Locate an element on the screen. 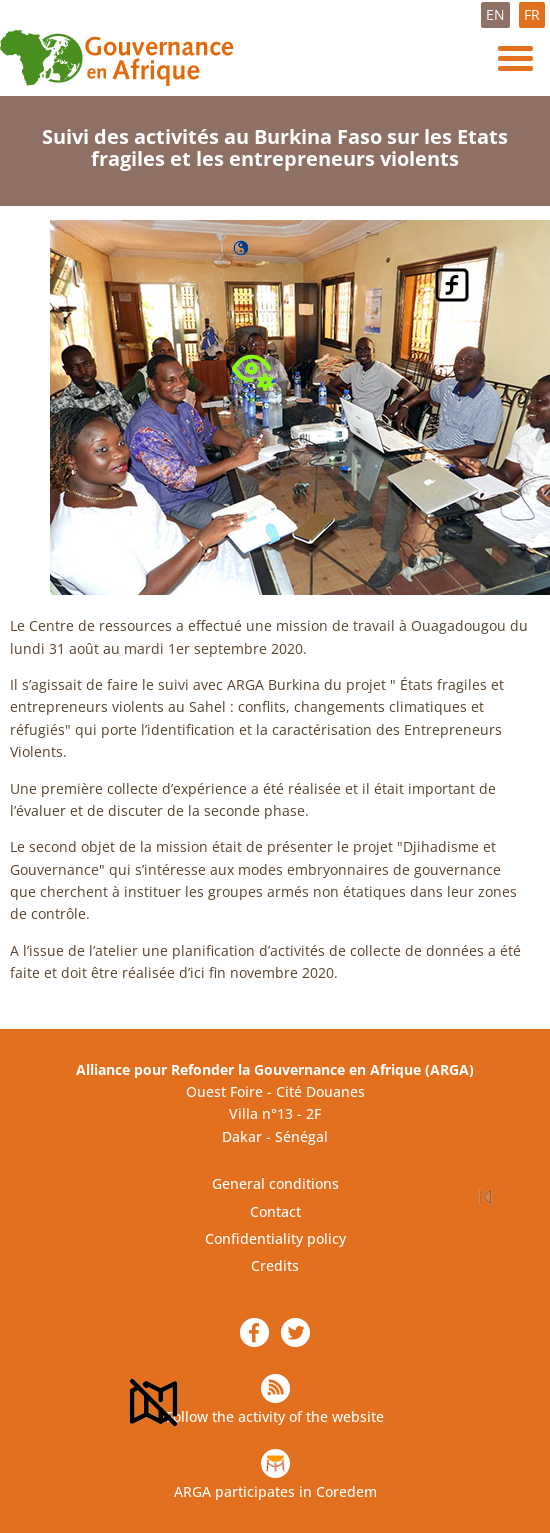  toggle balance or harmony mode is located at coordinates (241, 248).